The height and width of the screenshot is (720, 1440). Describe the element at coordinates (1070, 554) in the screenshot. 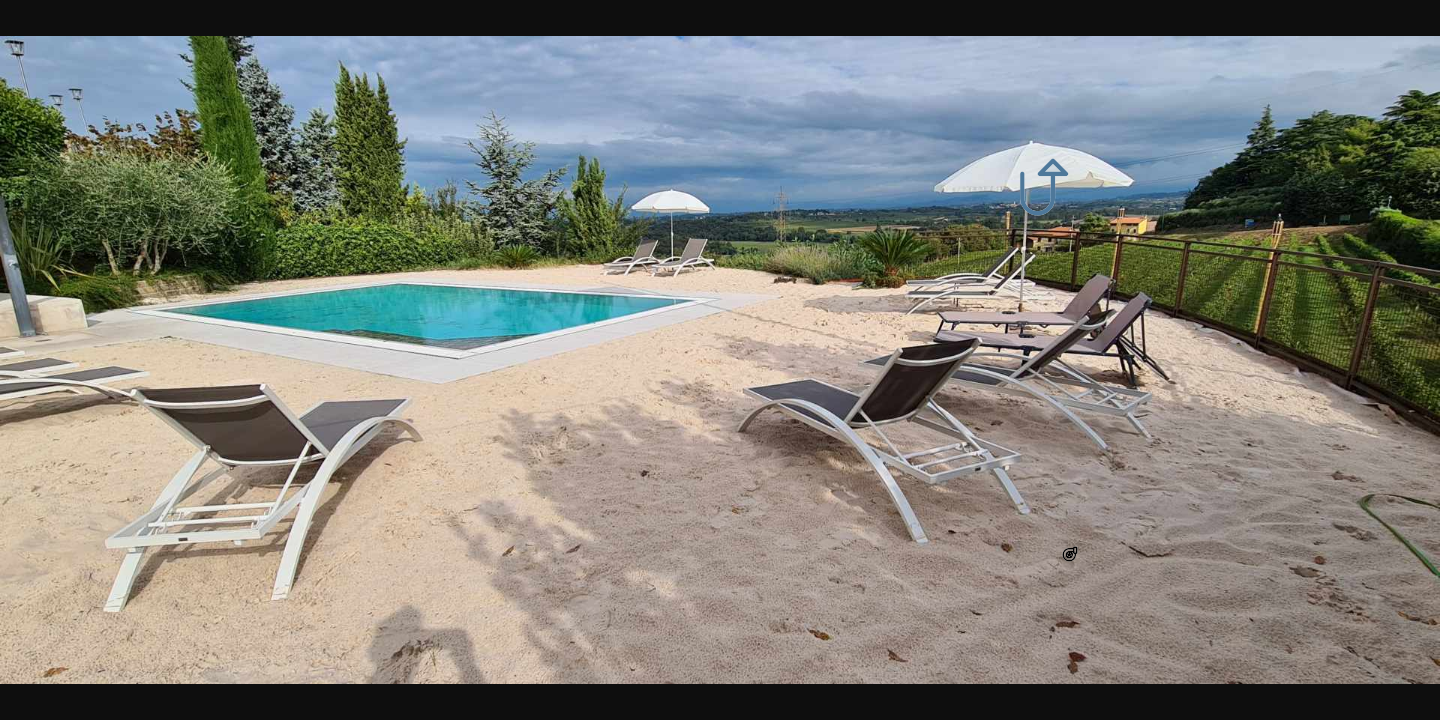

I see `access turbocharger or engine performance settings` at that location.